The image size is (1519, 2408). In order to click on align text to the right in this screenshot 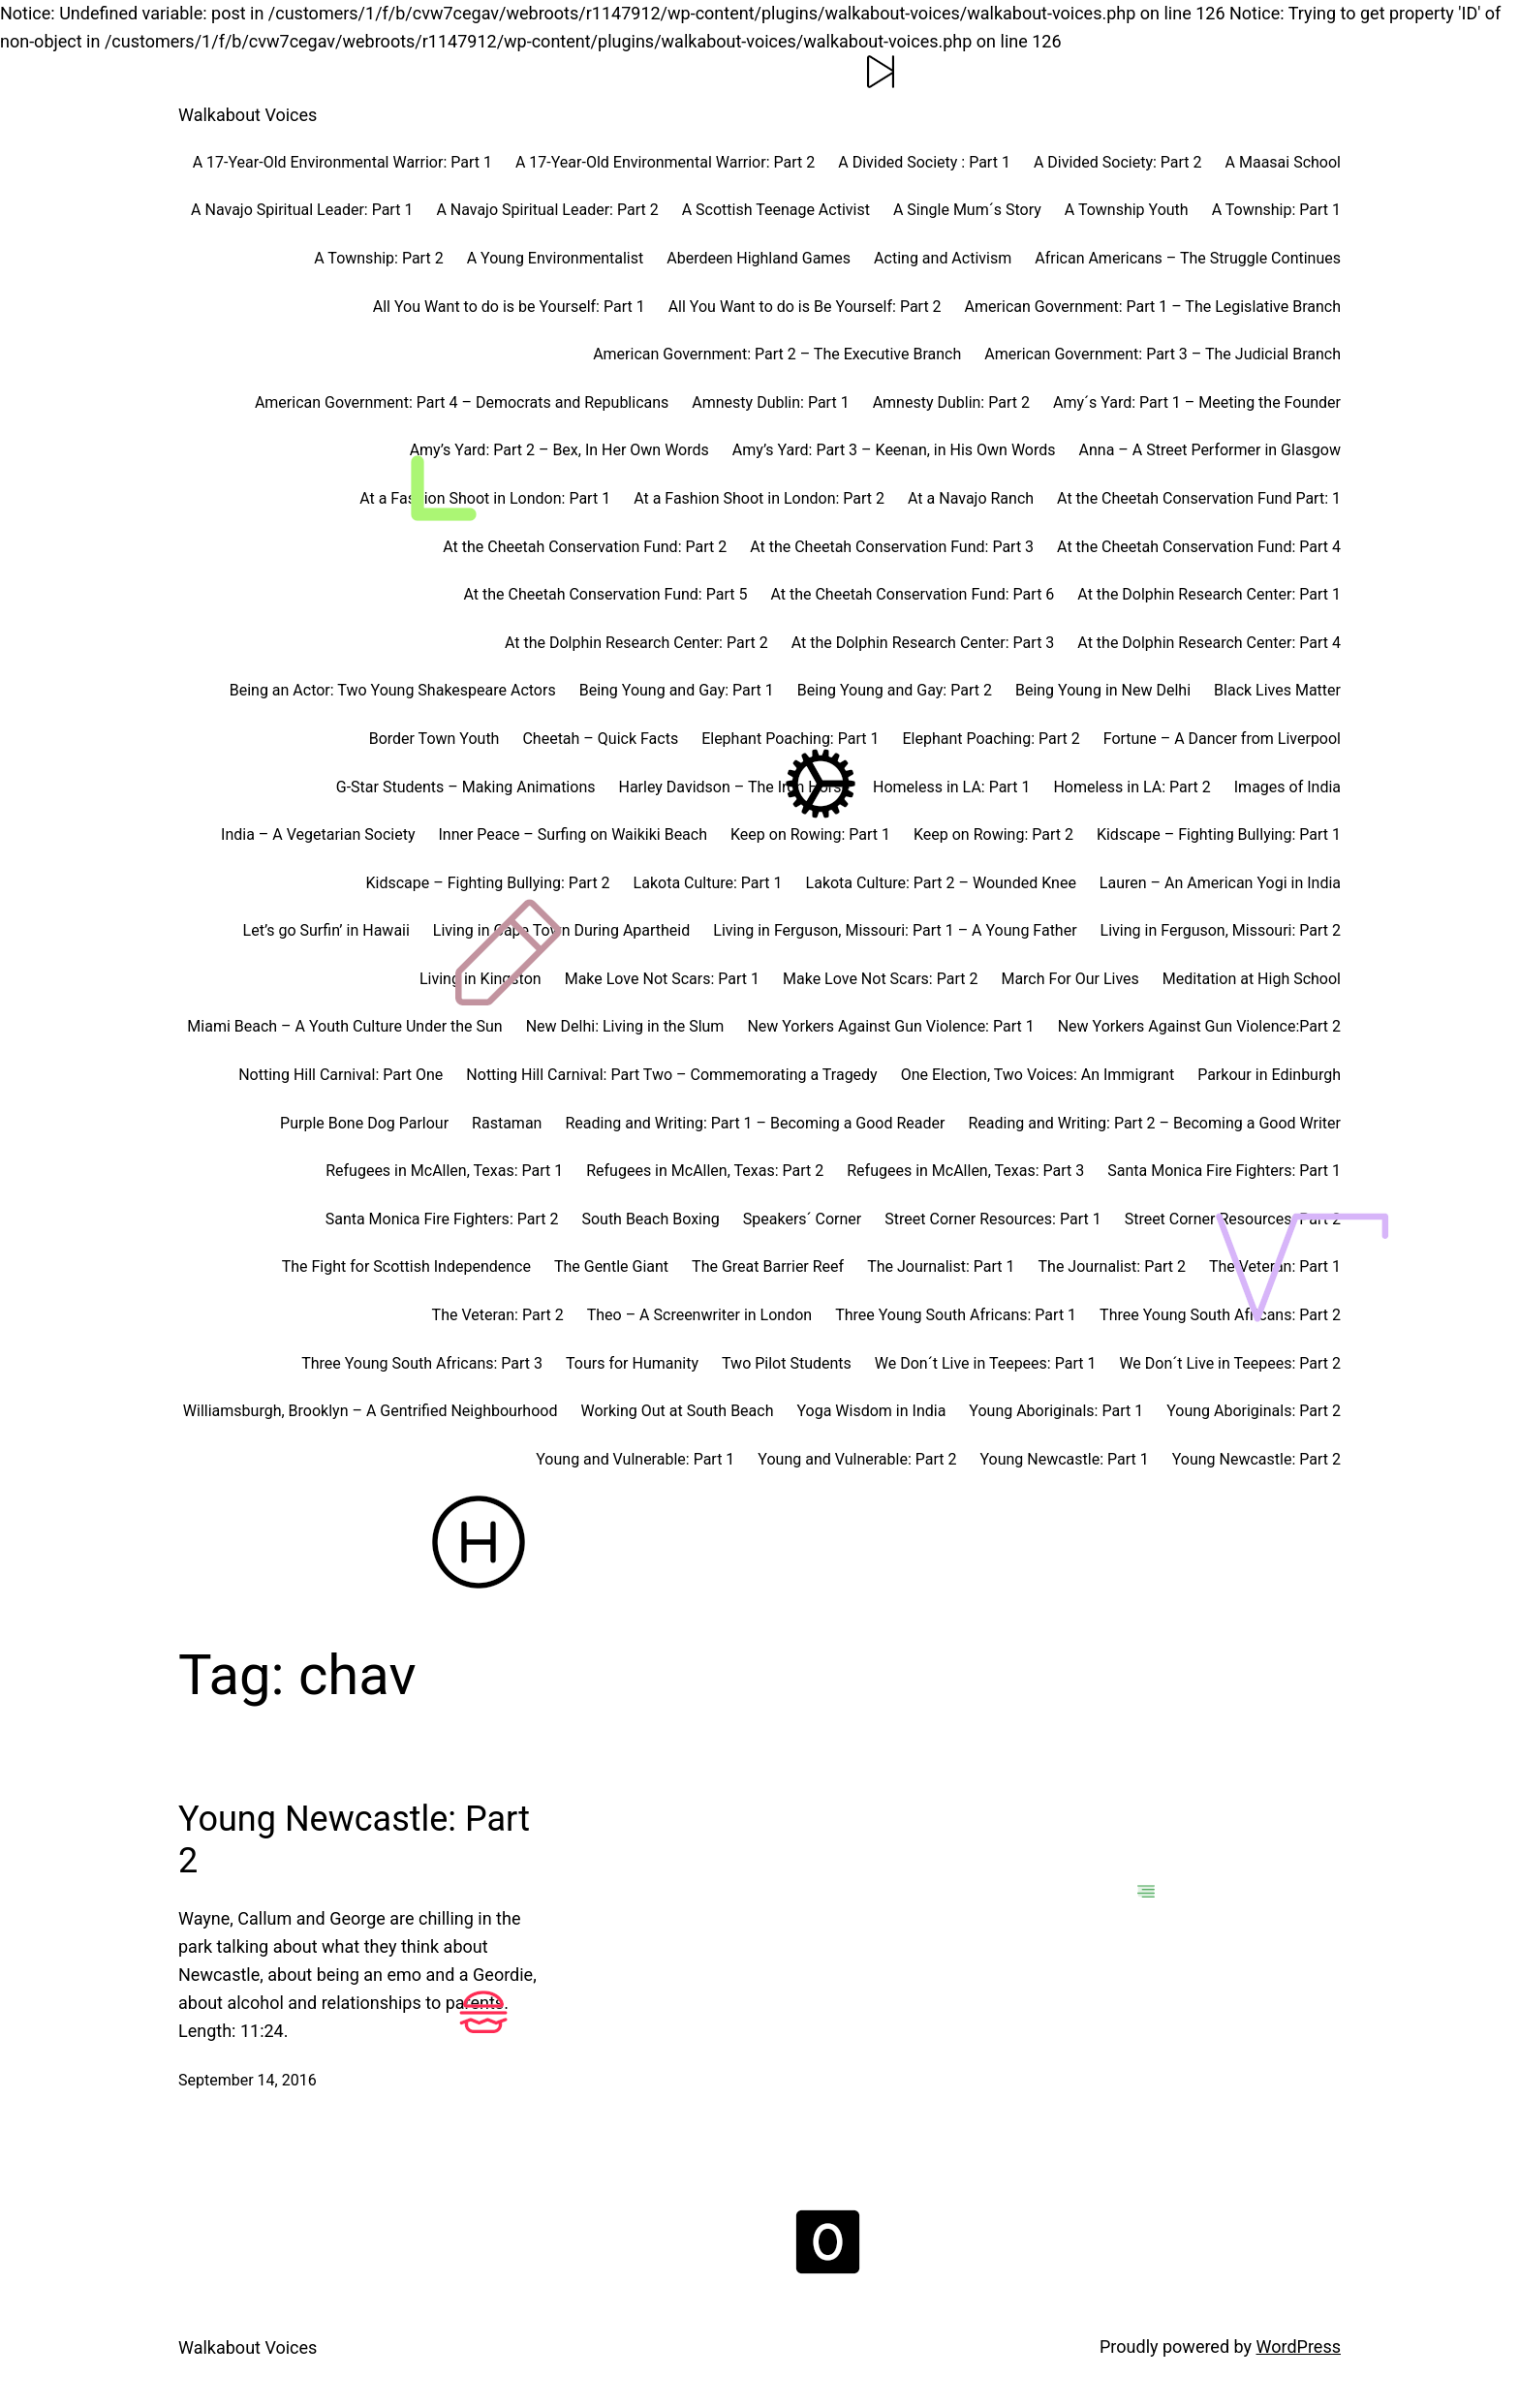, I will do `click(1146, 1892)`.